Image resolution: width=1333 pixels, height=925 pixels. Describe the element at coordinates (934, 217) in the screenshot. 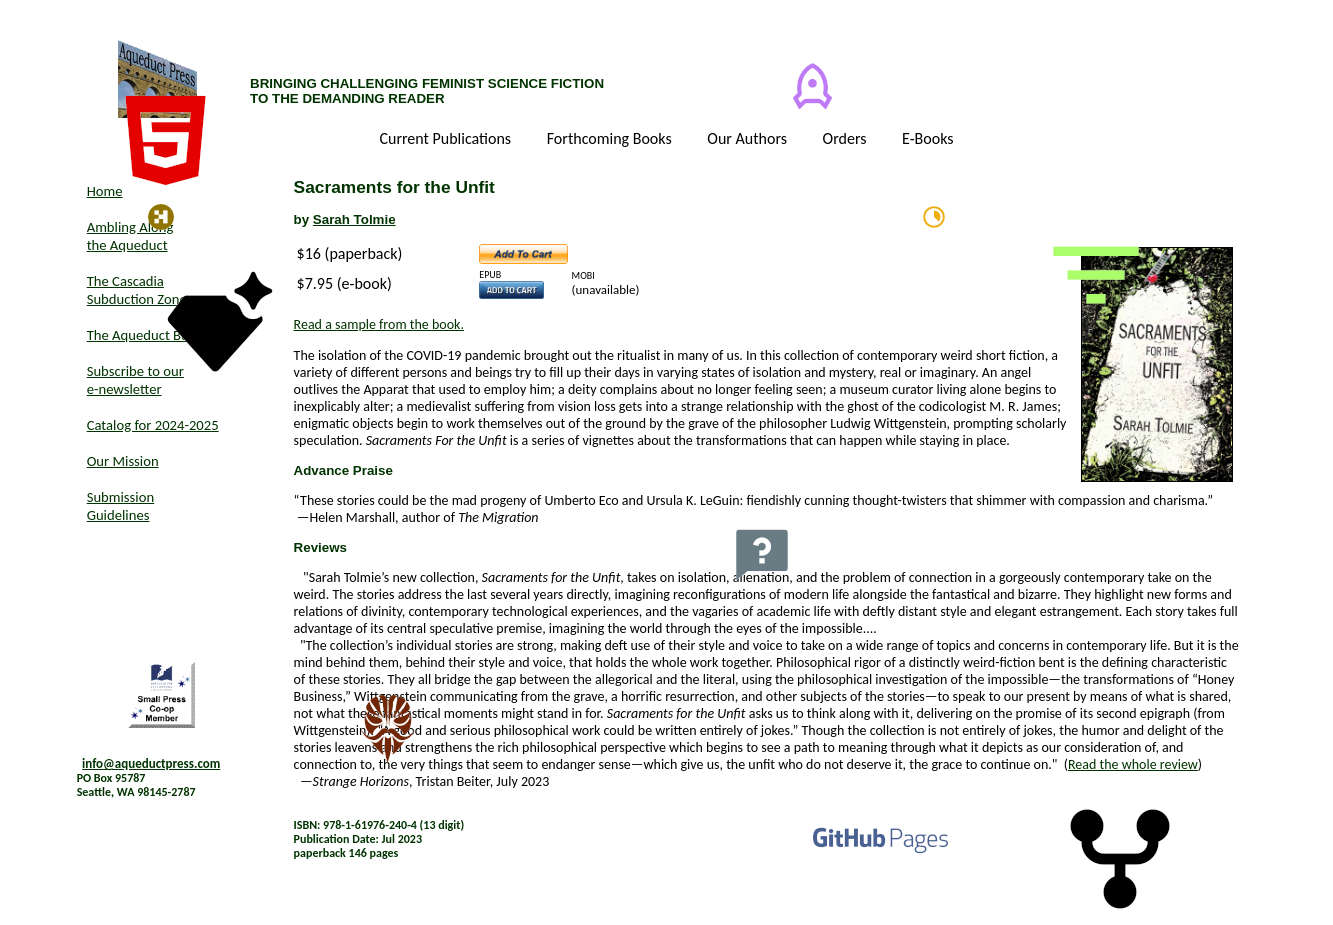

I see `indicates progress at approximately 25% completion` at that location.